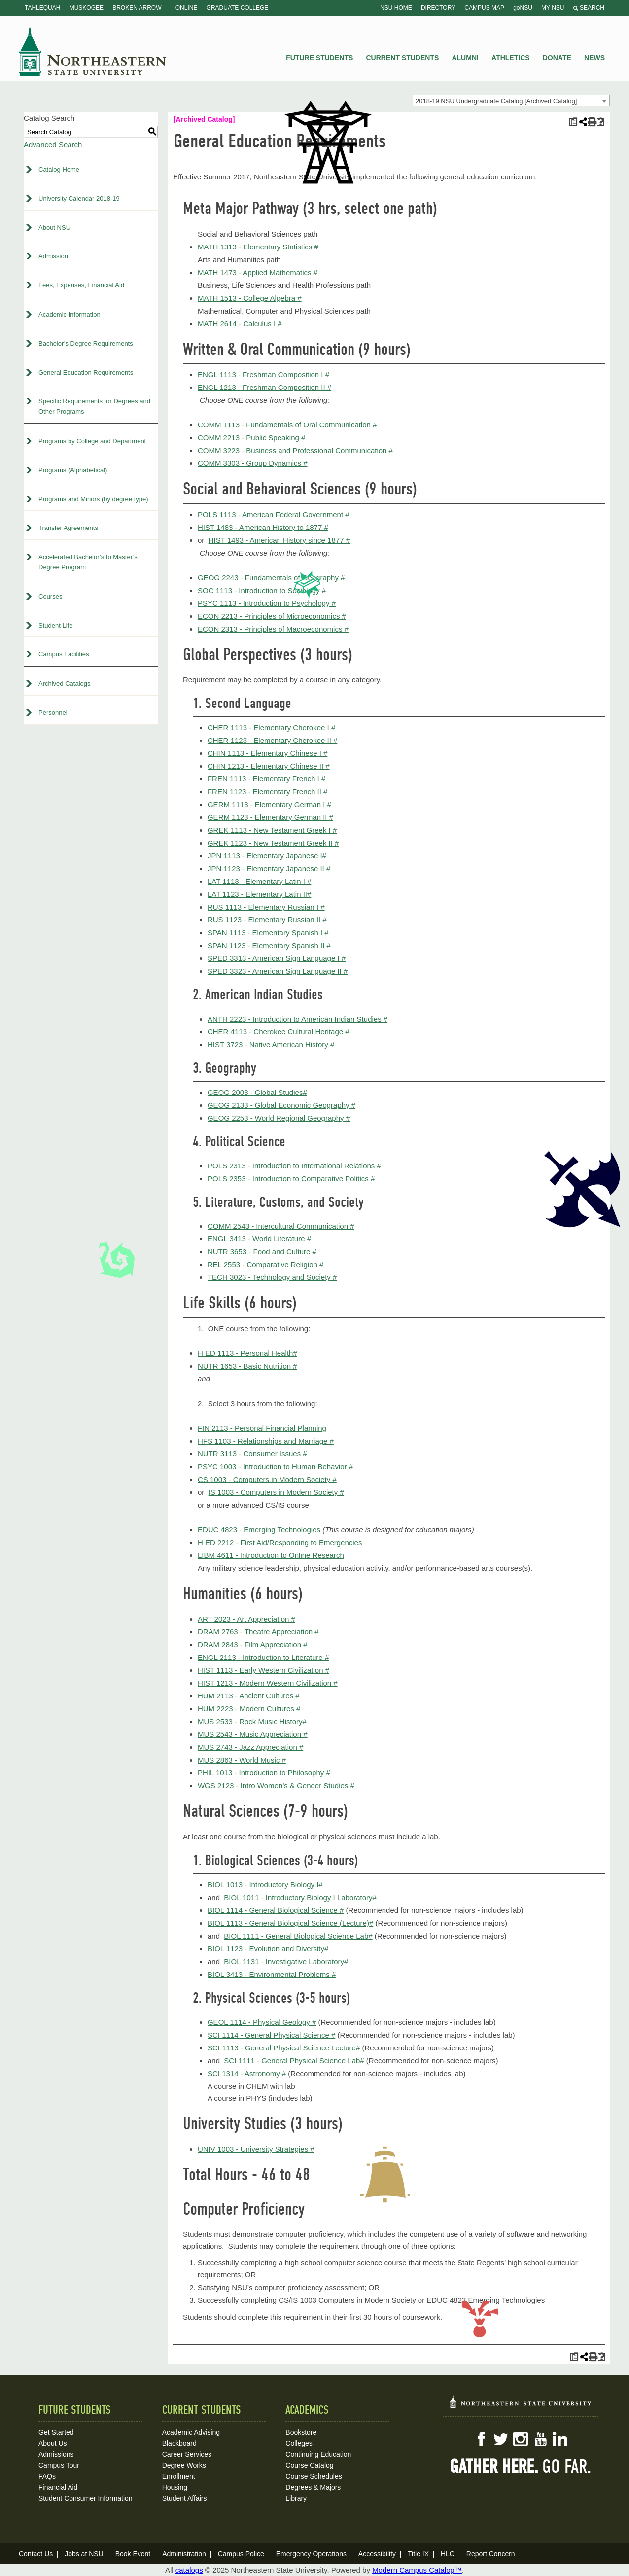  What do you see at coordinates (582, 1189) in the screenshot?
I see `equip a bat-themed blade weapon` at bounding box center [582, 1189].